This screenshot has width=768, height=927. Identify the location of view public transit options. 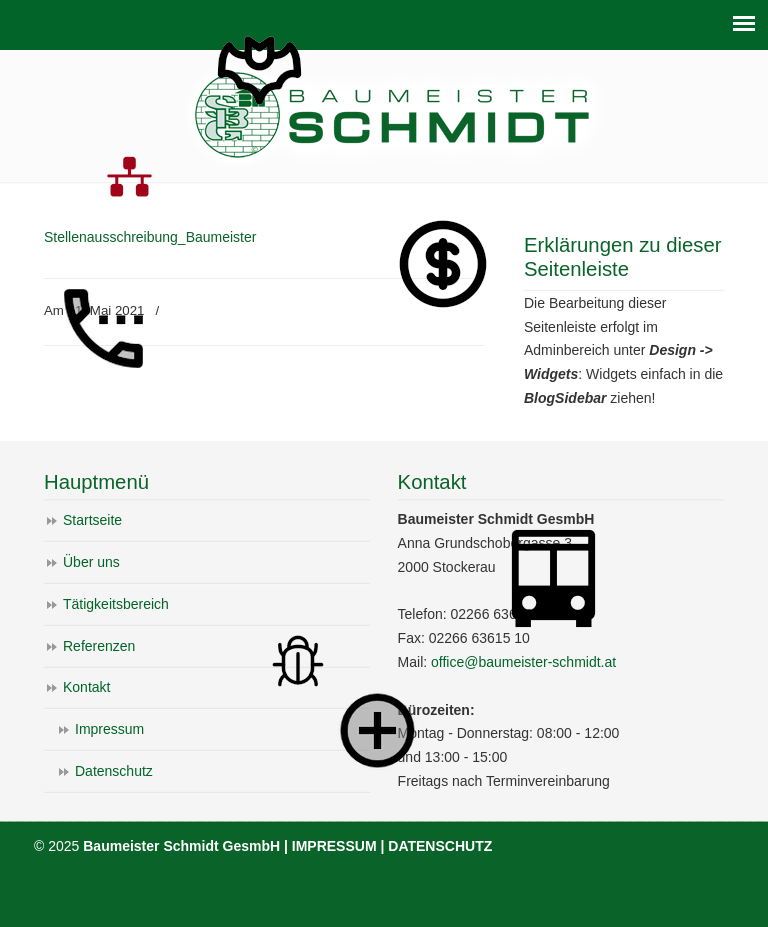
(553, 578).